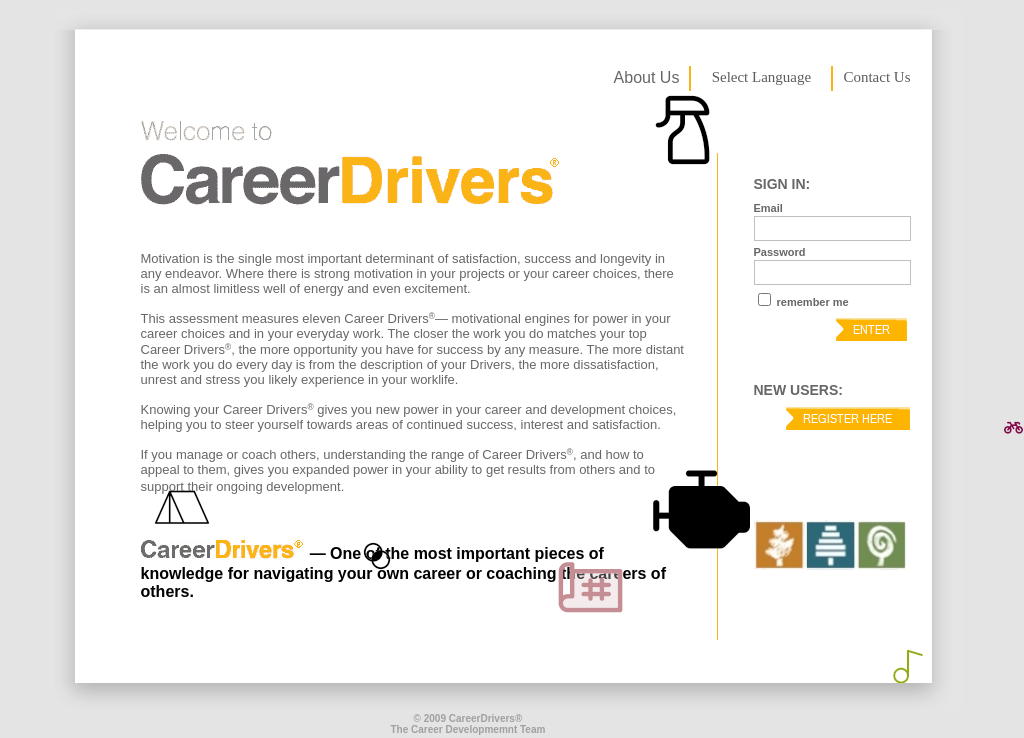 The width and height of the screenshot is (1024, 738). I want to click on access engine or vehicle diagnostics, so click(700, 511).